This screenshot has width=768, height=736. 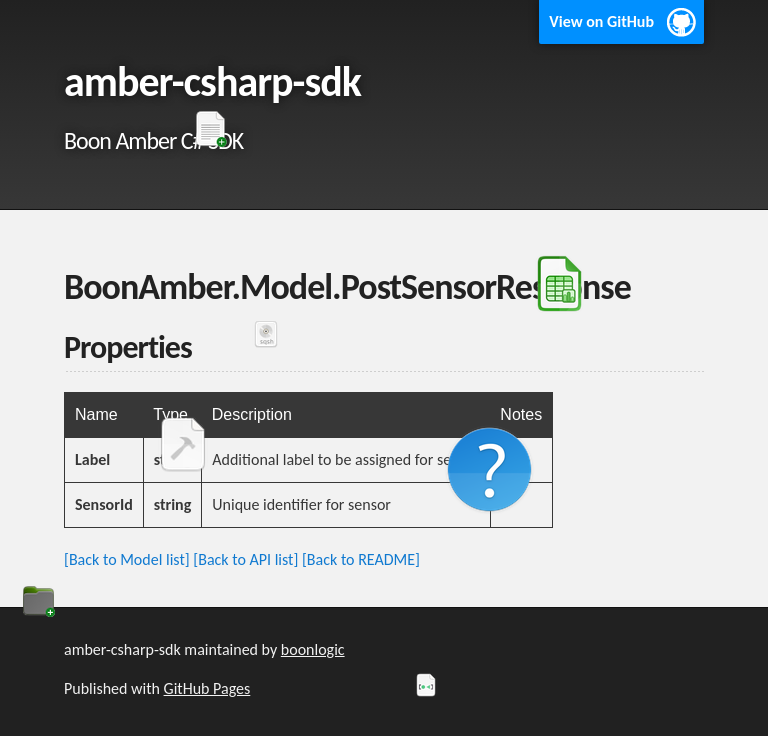 What do you see at coordinates (38, 600) in the screenshot?
I see `create a new folder` at bounding box center [38, 600].